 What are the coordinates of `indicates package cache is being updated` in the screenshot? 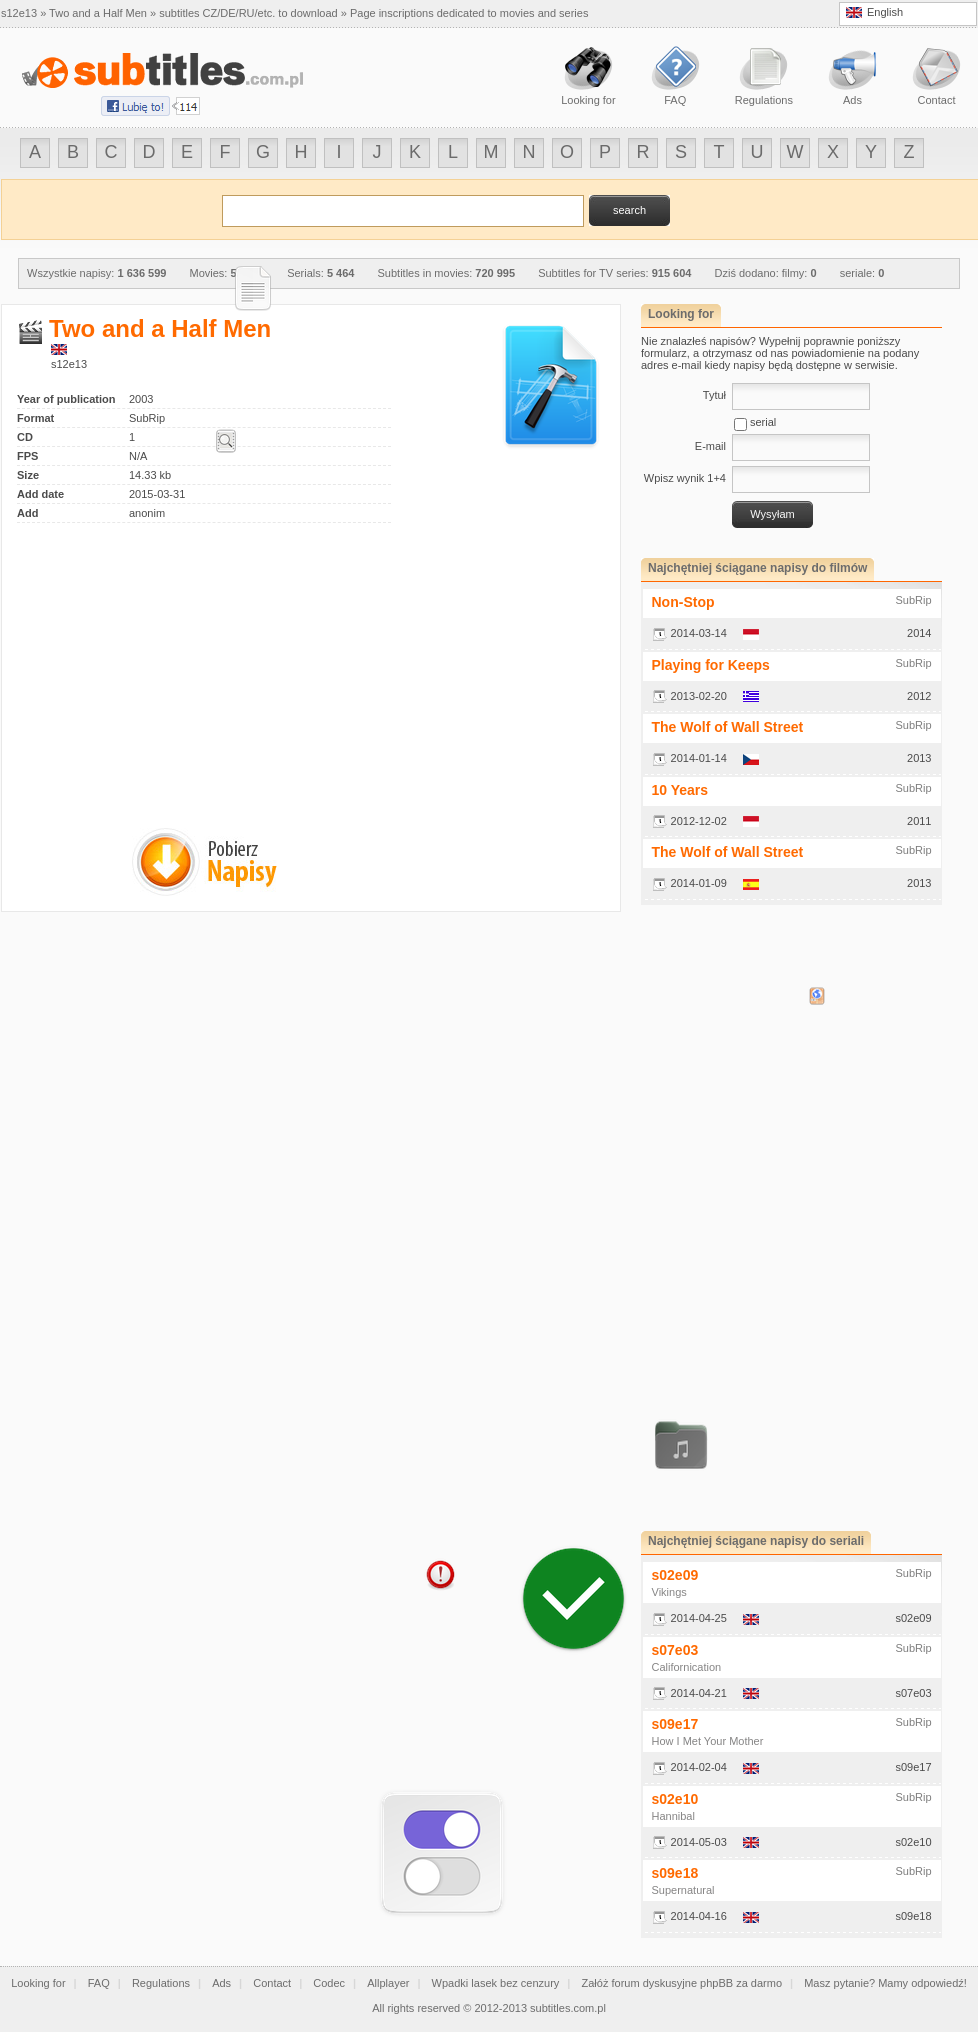 It's located at (817, 996).